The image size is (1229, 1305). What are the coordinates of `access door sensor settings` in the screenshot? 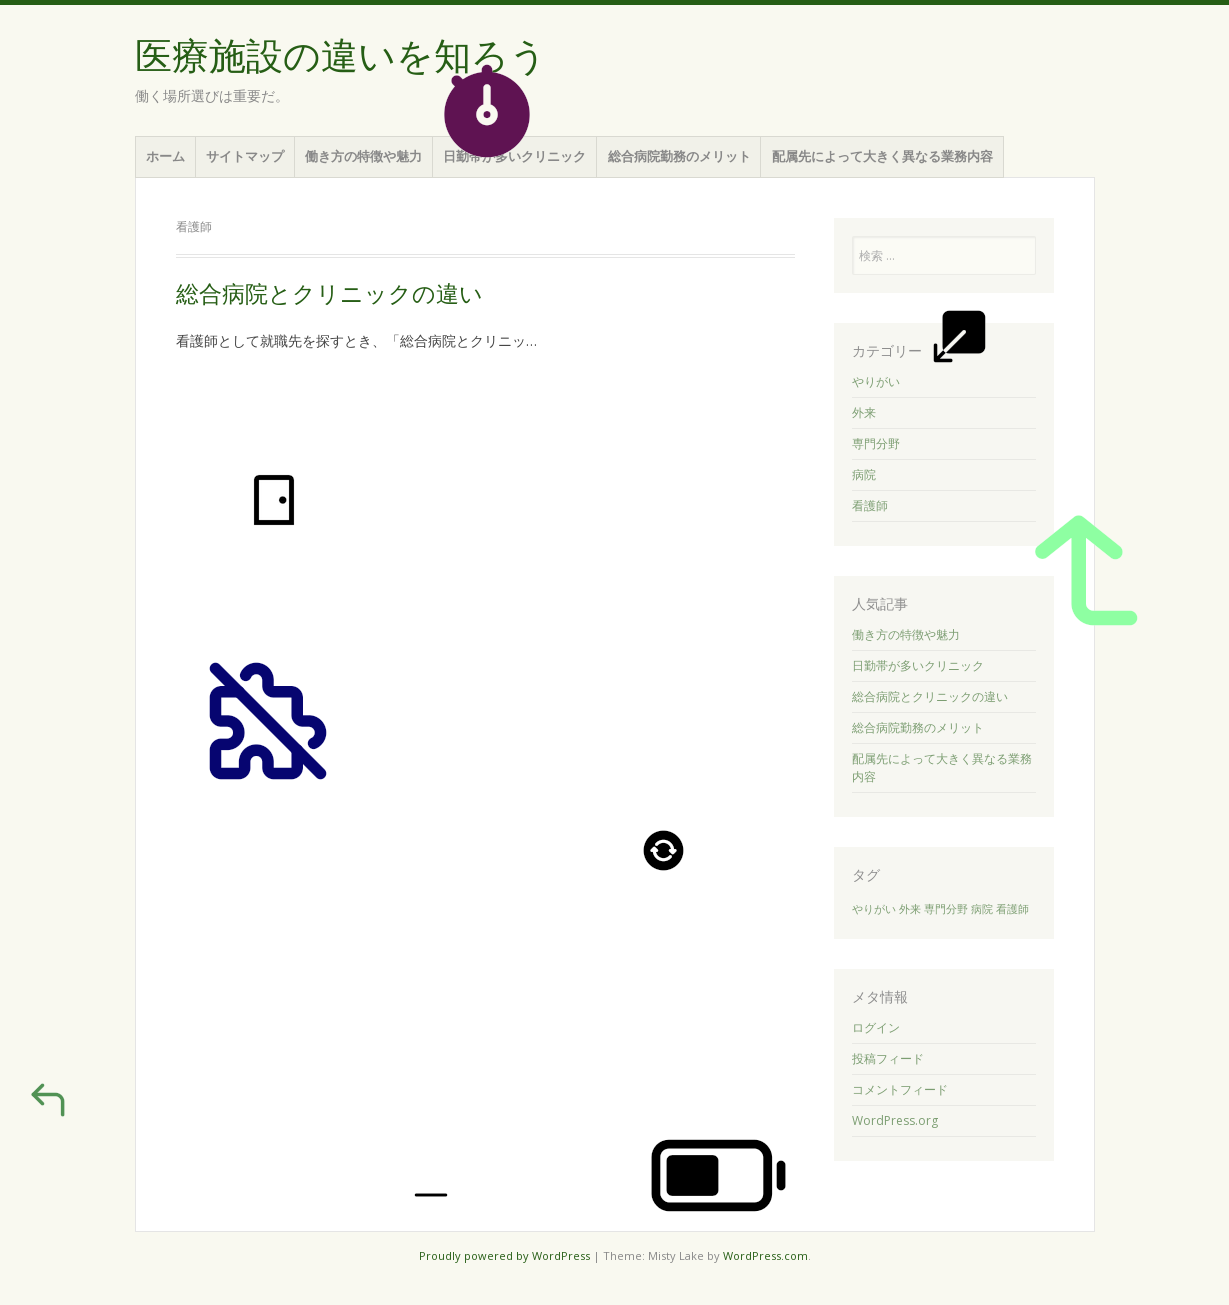 It's located at (274, 500).